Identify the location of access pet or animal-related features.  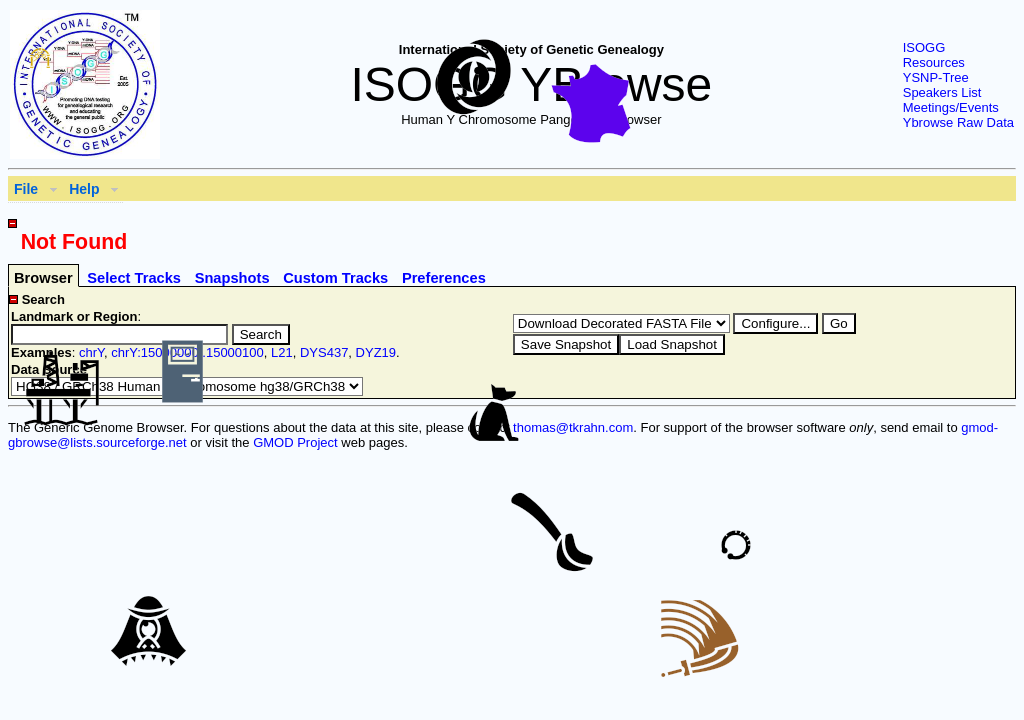
(494, 413).